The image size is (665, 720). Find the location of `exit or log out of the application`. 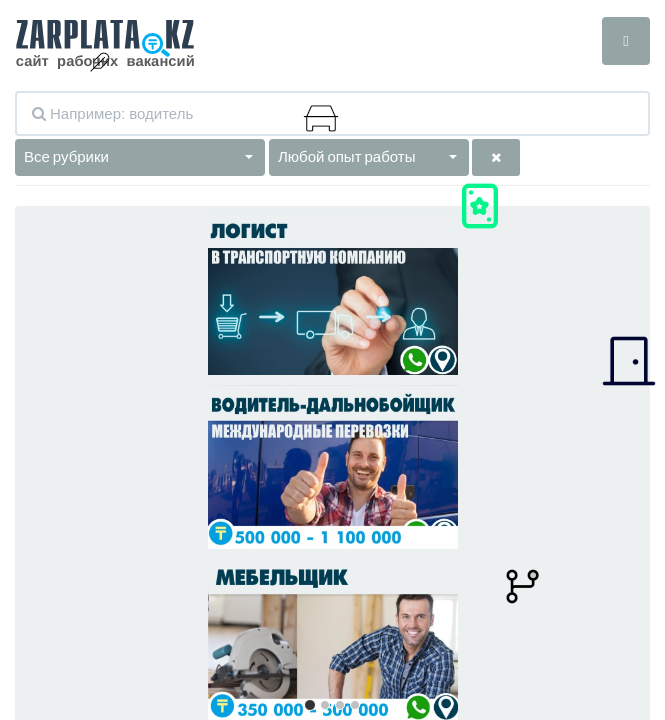

exit or log out of the application is located at coordinates (629, 361).